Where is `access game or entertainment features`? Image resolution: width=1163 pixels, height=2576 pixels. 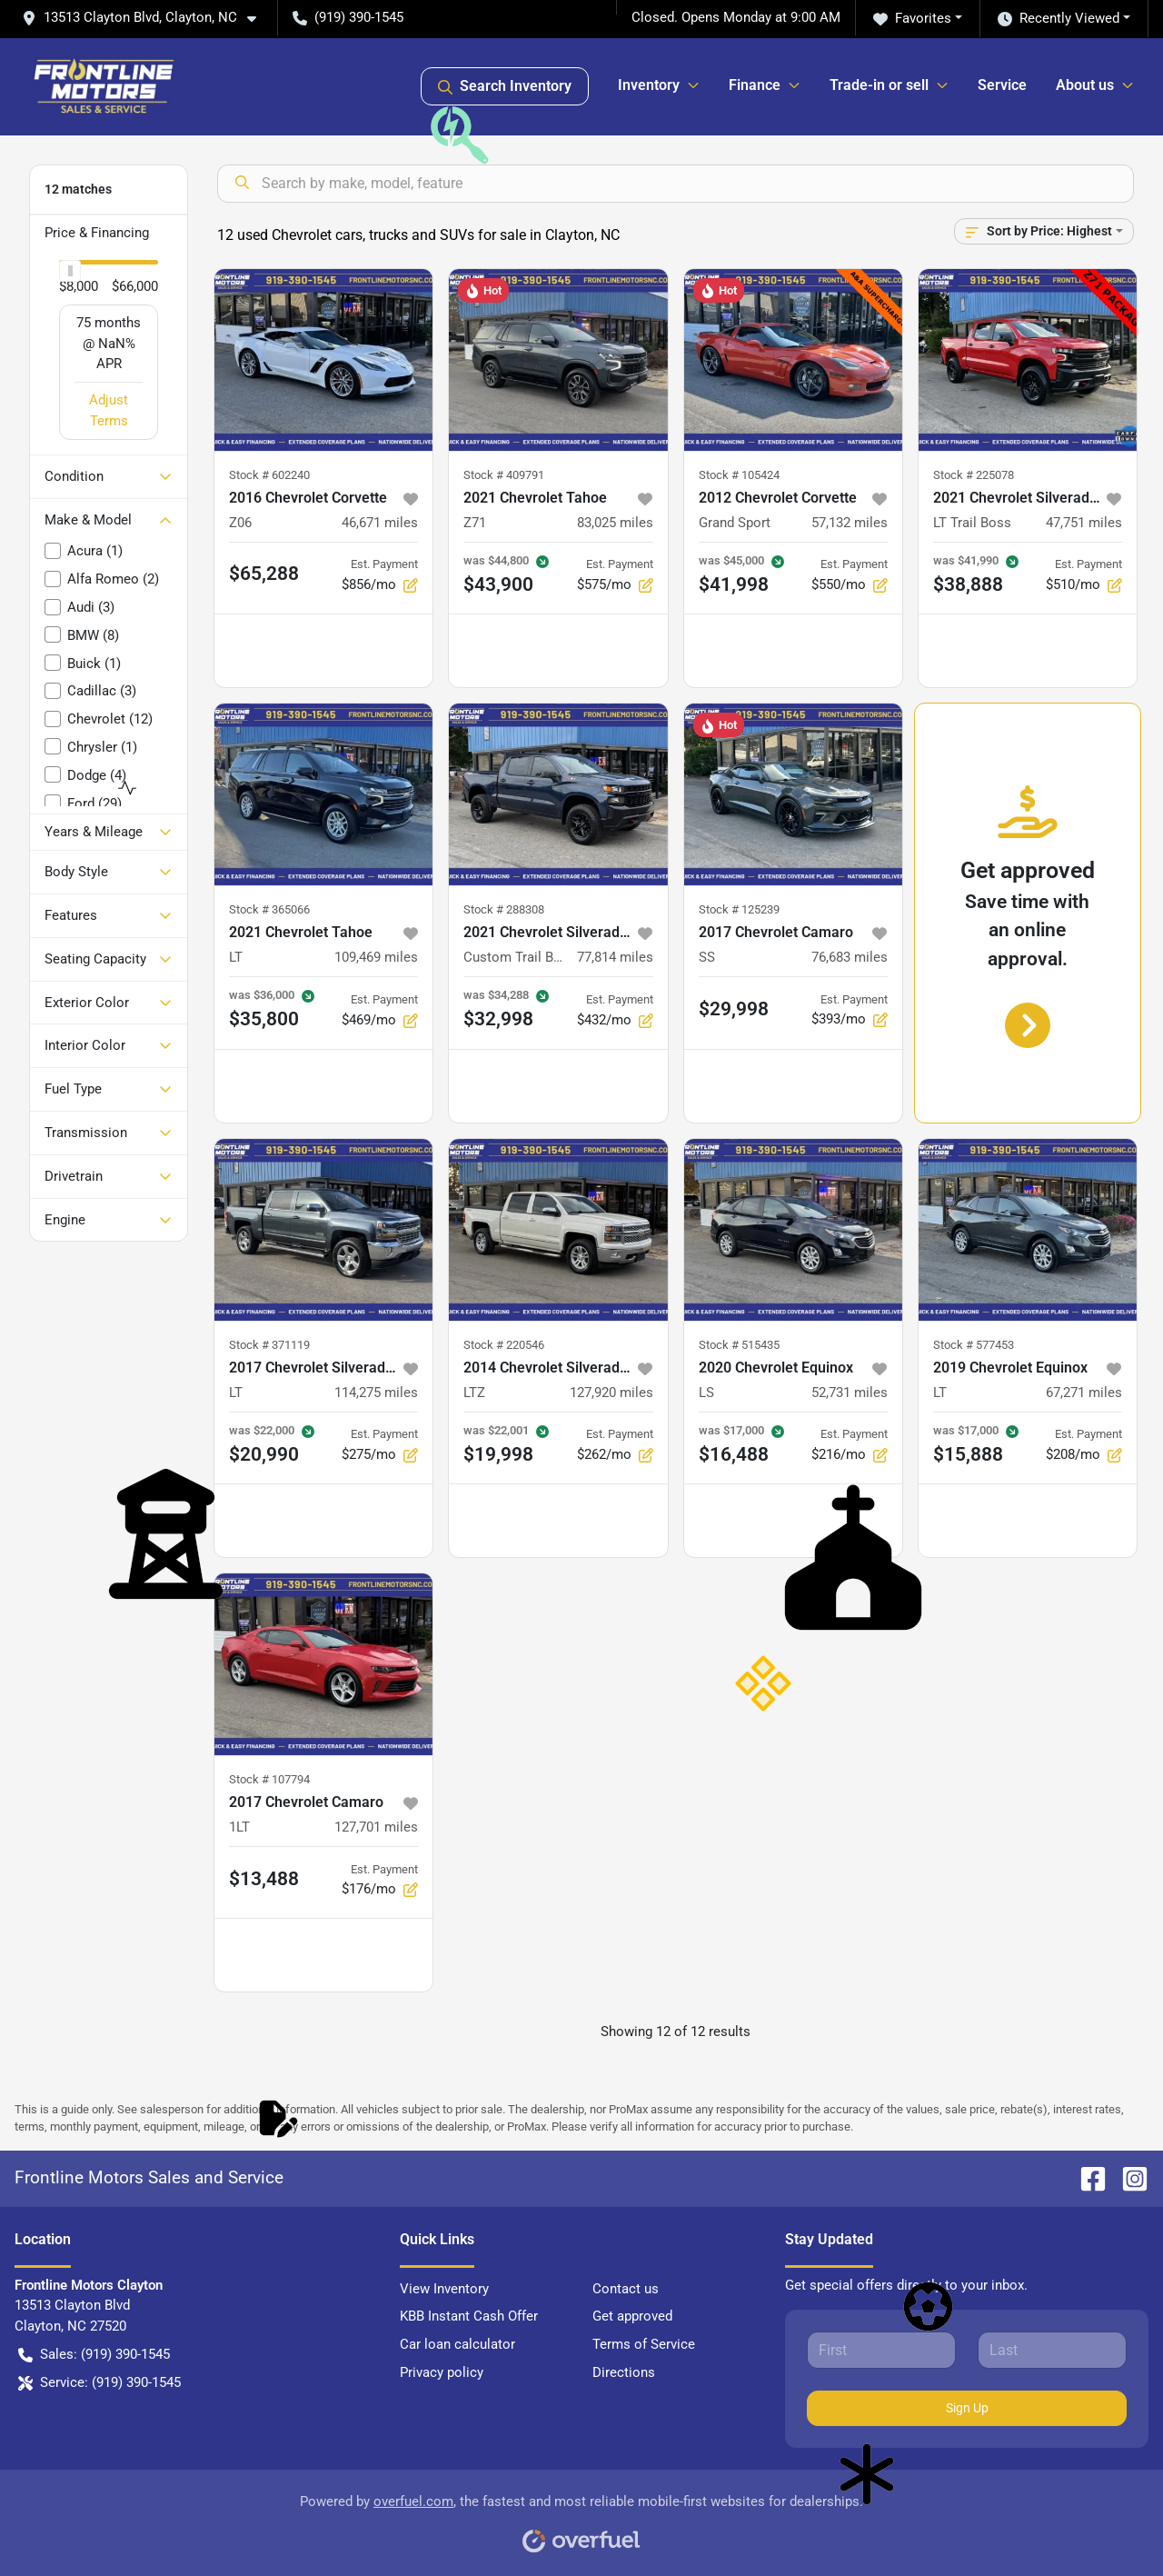
access game or entertainment features is located at coordinates (763, 1683).